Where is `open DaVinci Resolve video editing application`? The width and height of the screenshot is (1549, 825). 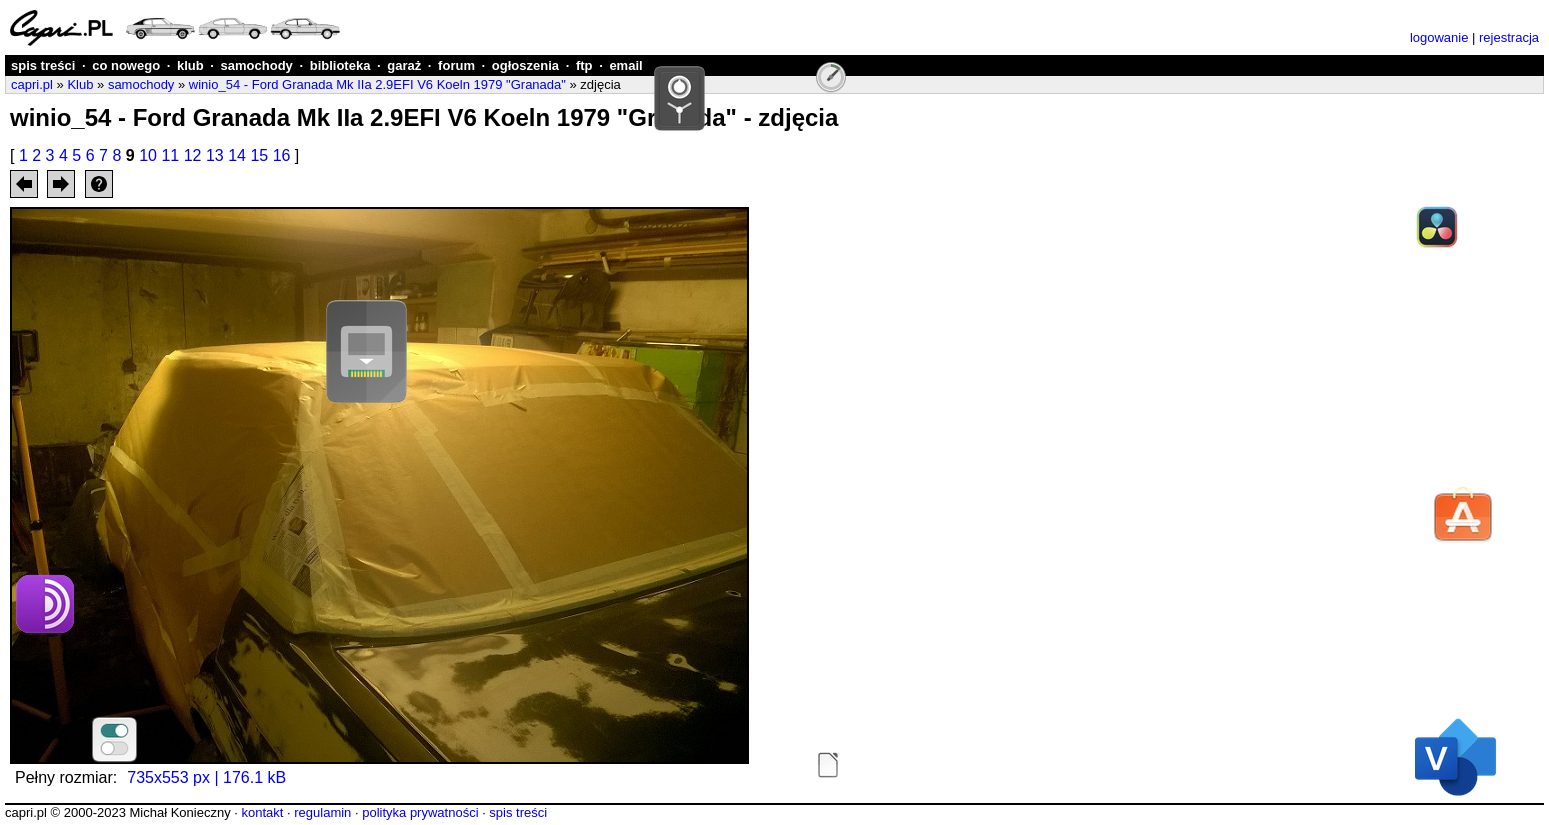
open DaVinci Resolve video editing application is located at coordinates (1437, 227).